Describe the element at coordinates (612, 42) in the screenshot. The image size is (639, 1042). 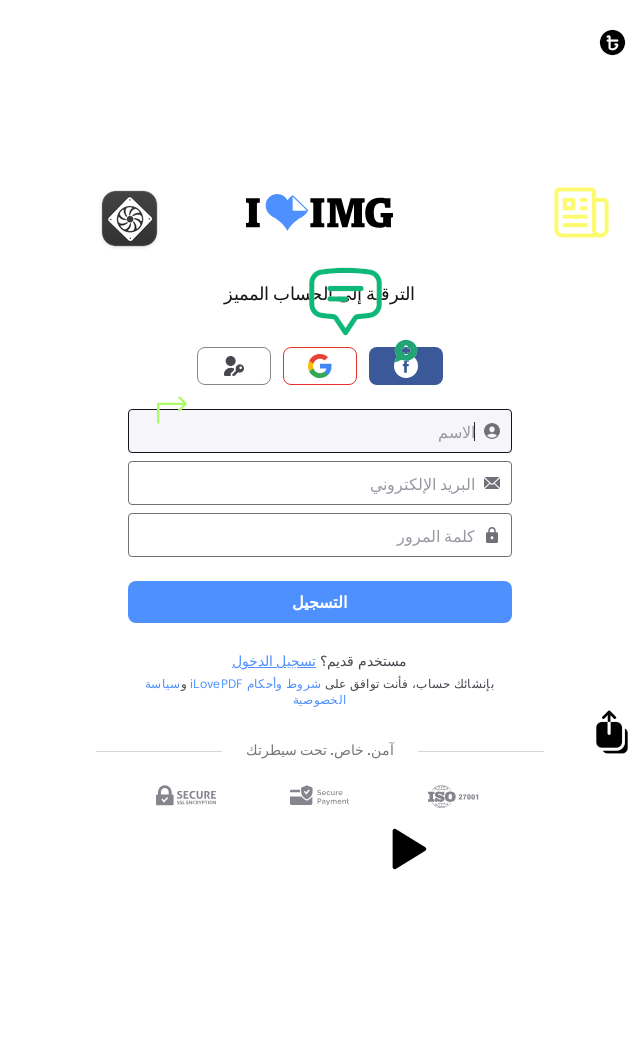
I see `indicates bangladeshi taka currency` at that location.